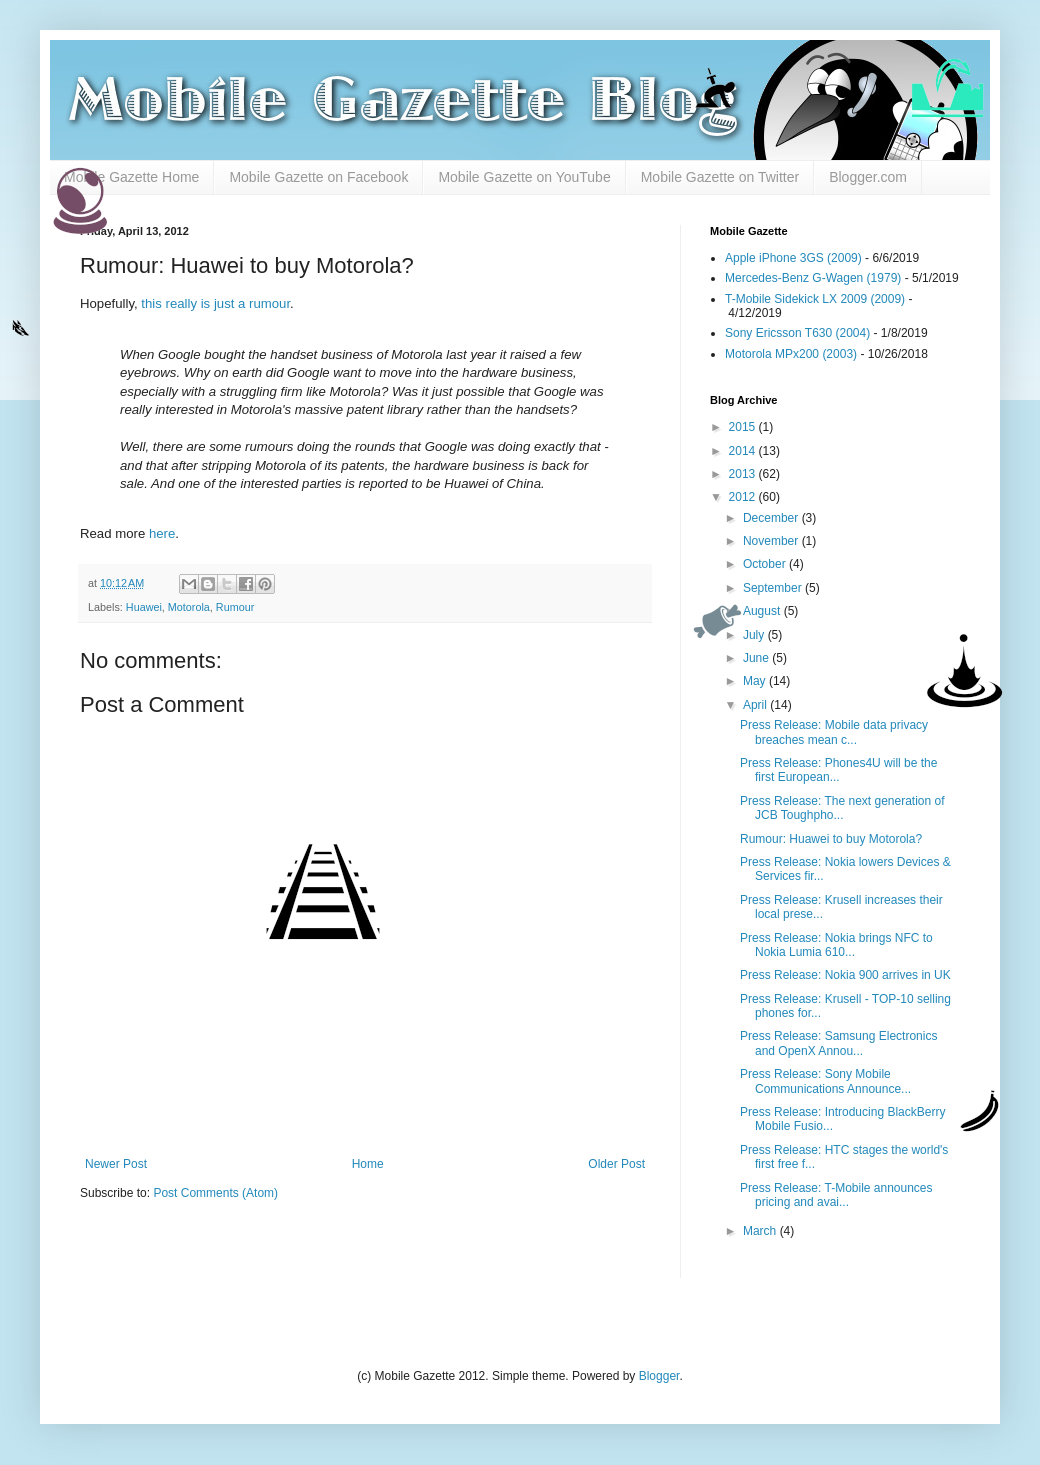  I want to click on access train or railway transportation options, so click(323, 884).